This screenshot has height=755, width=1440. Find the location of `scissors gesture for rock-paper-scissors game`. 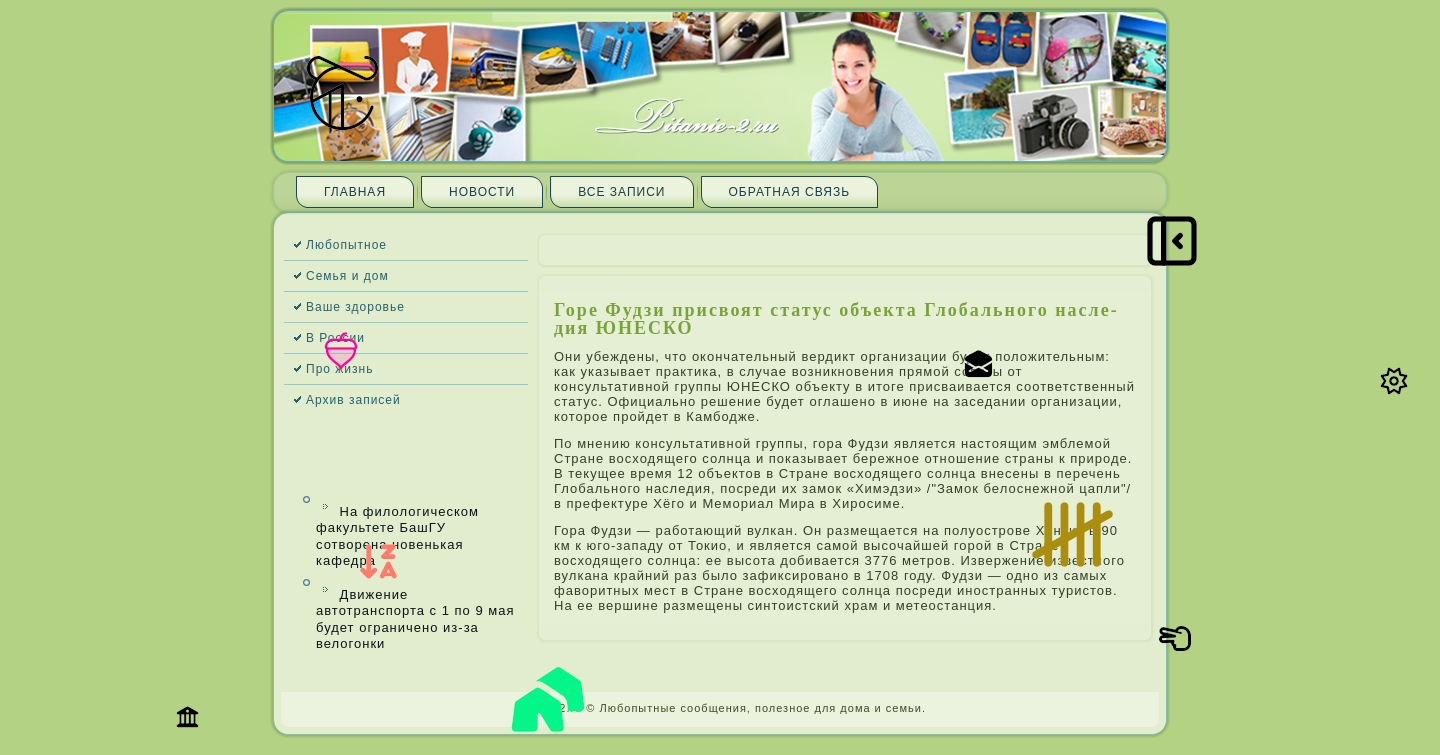

scissors gesture for rock-paper-scissors game is located at coordinates (1175, 638).